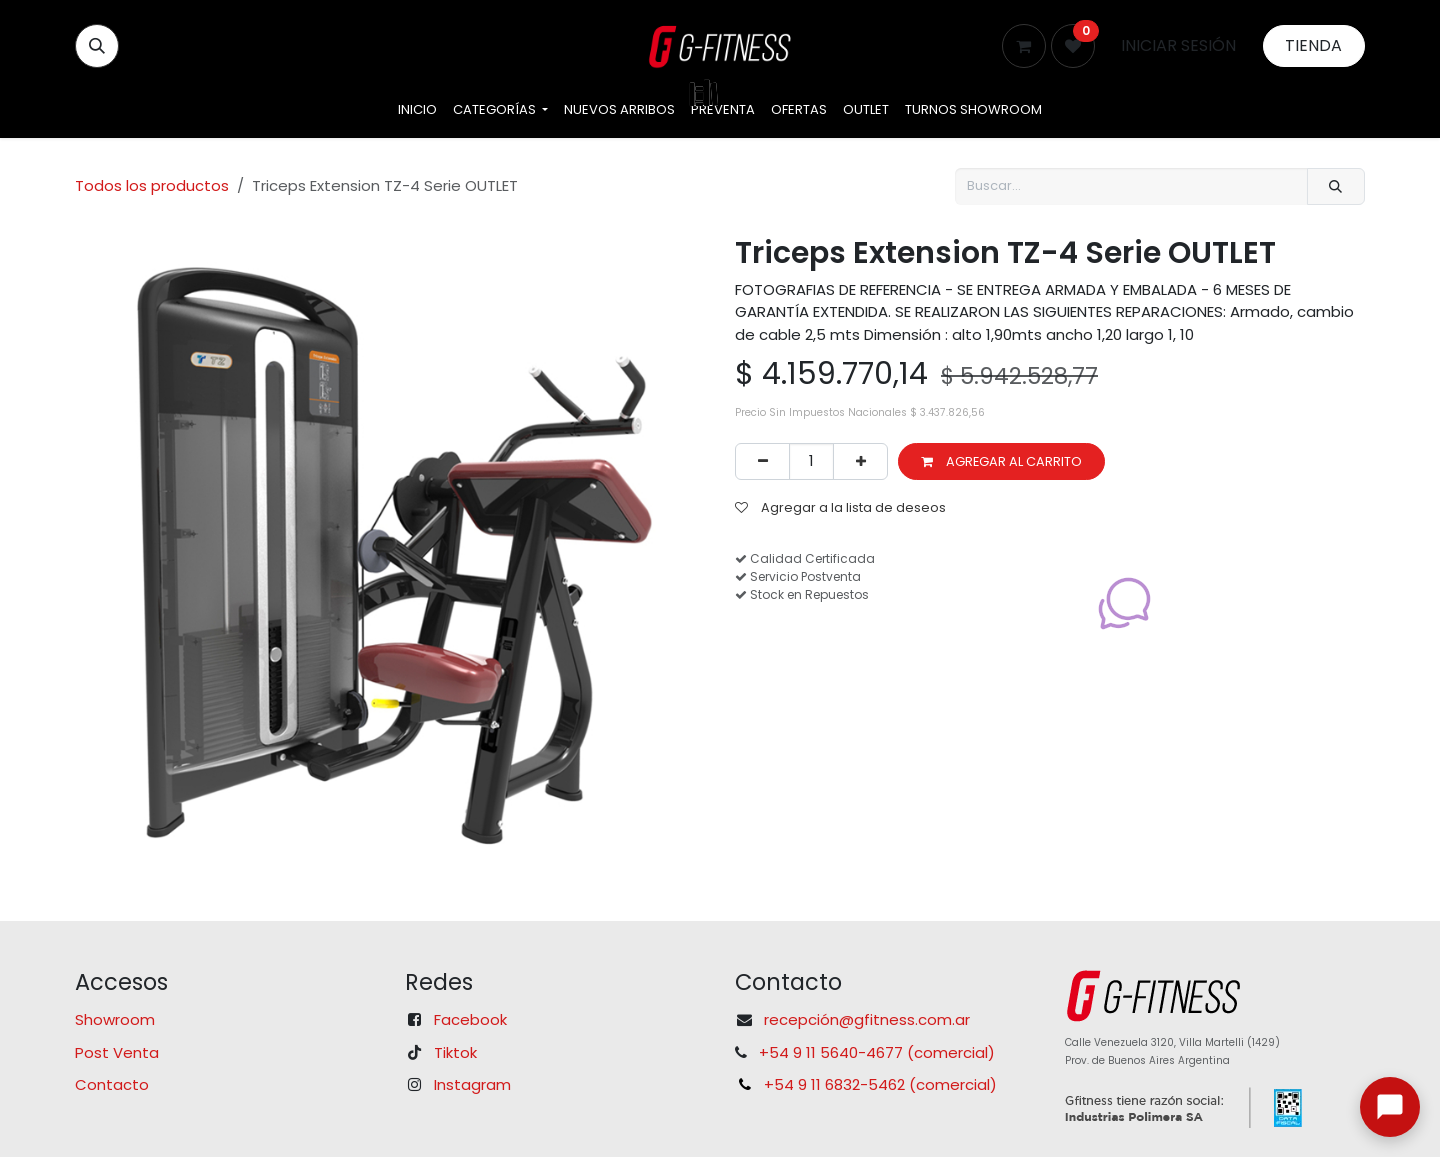  What do you see at coordinates (1124, 603) in the screenshot?
I see `open messaging or chat` at bounding box center [1124, 603].